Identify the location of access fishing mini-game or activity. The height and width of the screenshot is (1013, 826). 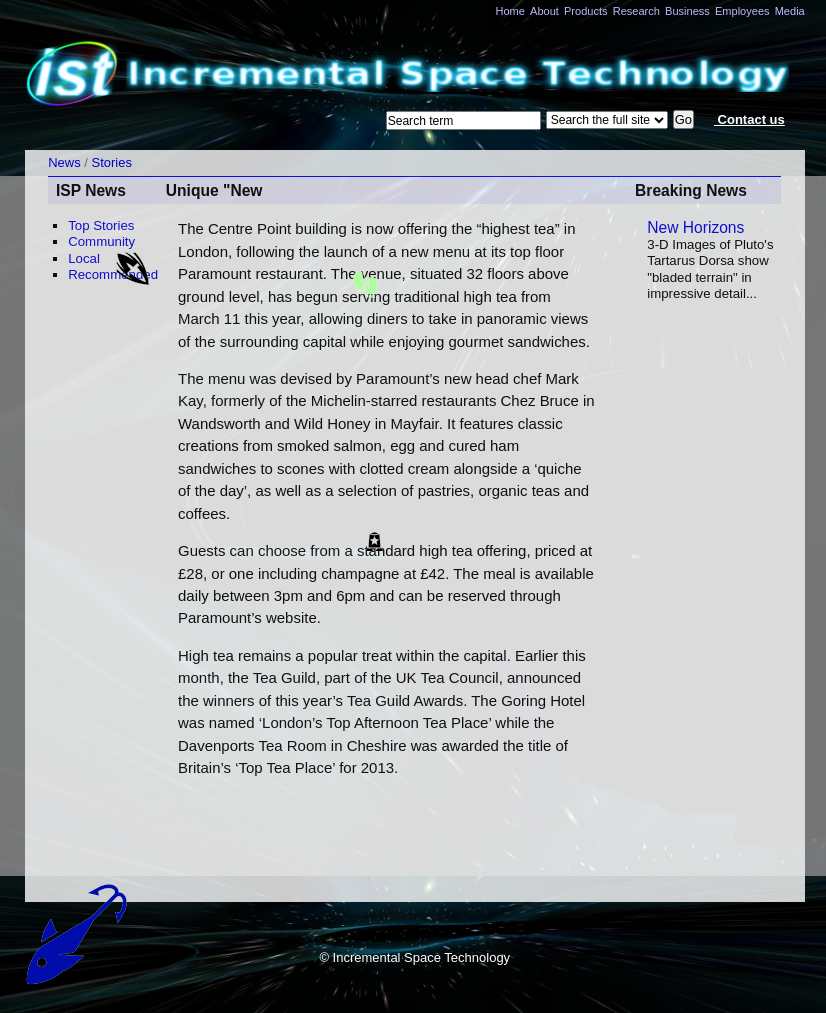
(77, 933).